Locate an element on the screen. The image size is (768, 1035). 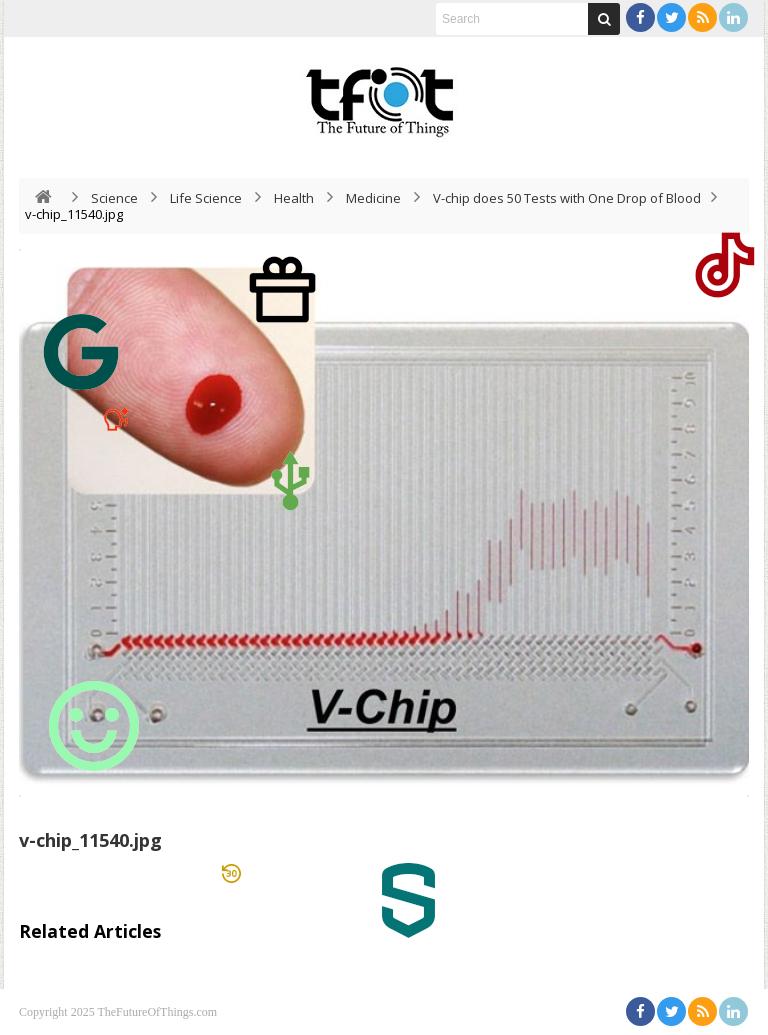
access speak ai voice assistant is located at coordinates (116, 420).